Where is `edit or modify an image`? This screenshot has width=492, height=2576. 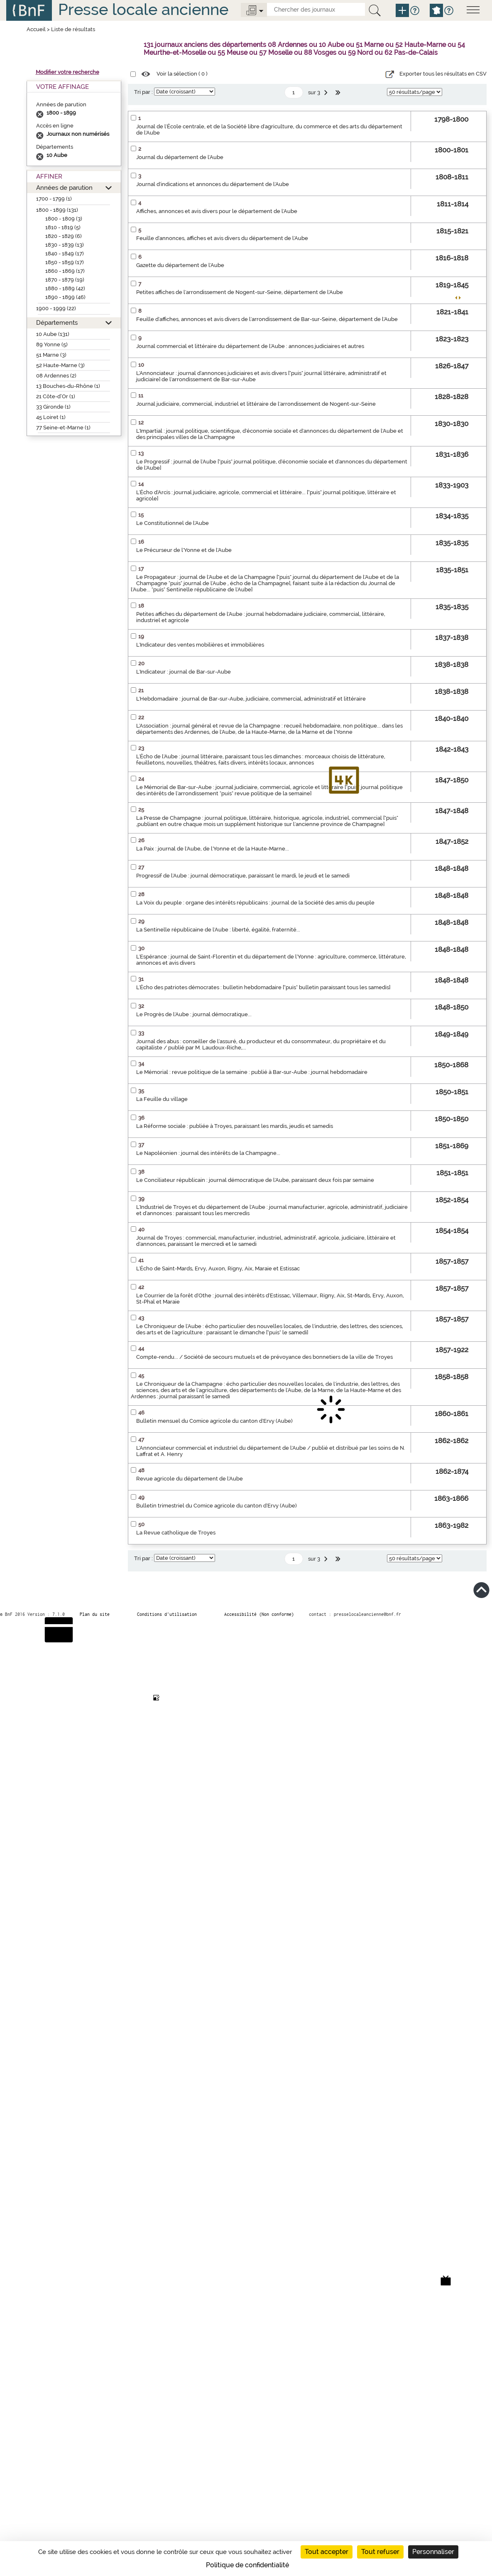
edit or modify an image is located at coordinates (156, 1698).